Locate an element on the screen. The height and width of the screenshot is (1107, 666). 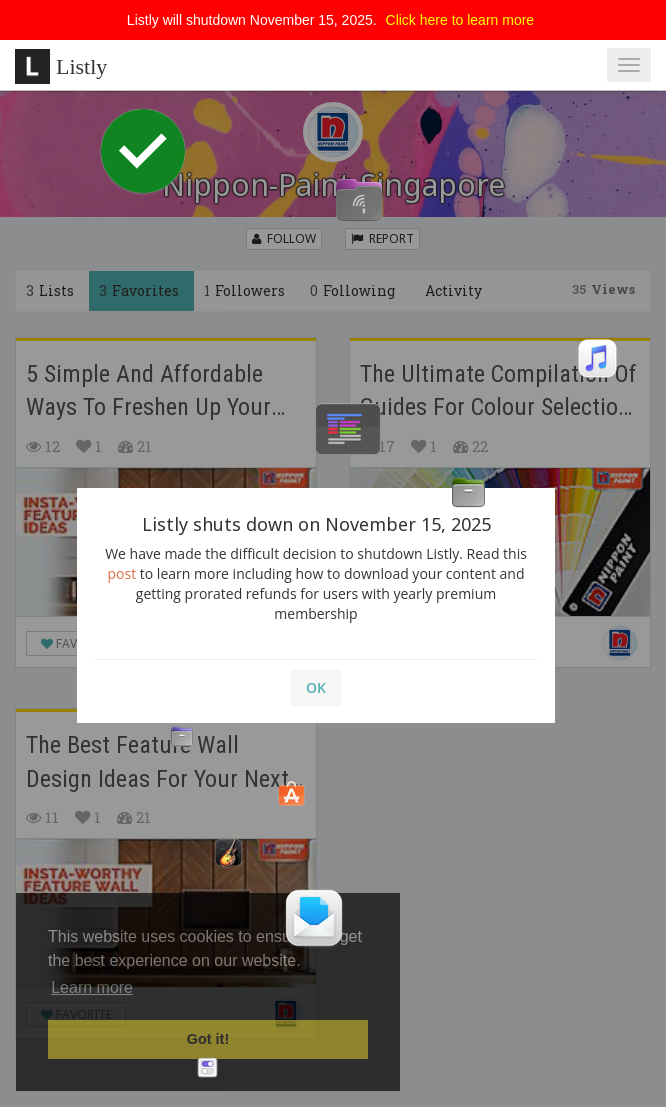
open desktop preferences or settings is located at coordinates (207, 1067).